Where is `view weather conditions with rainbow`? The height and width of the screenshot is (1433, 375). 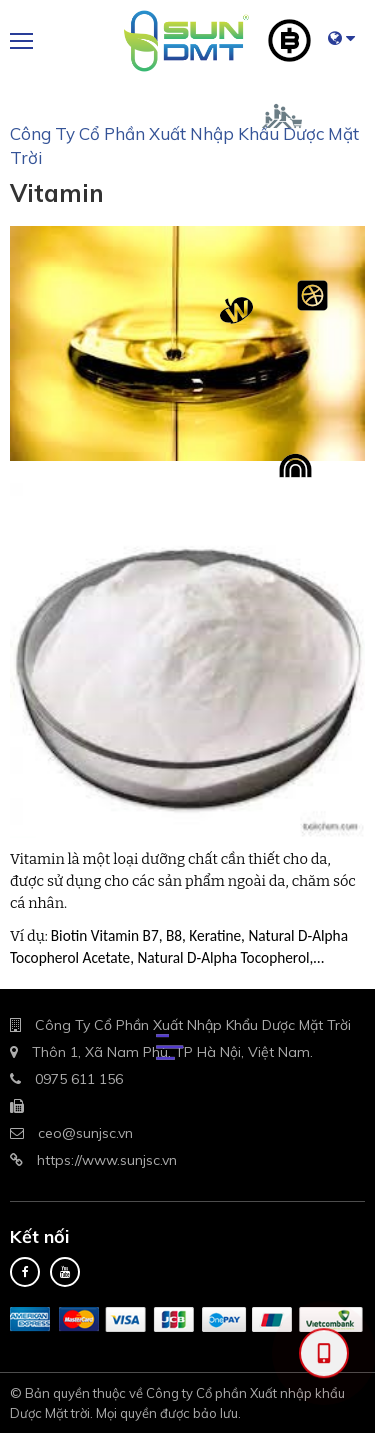 view weather conditions with rainbow is located at coordinates (295, 465).